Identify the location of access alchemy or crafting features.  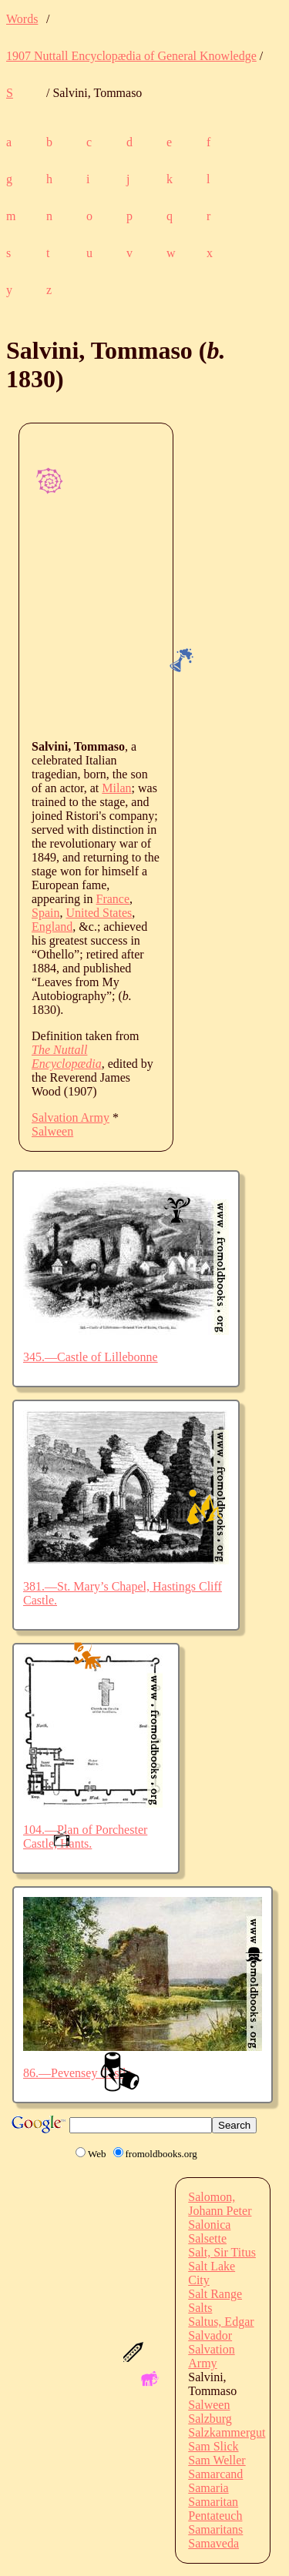
(181, 660).